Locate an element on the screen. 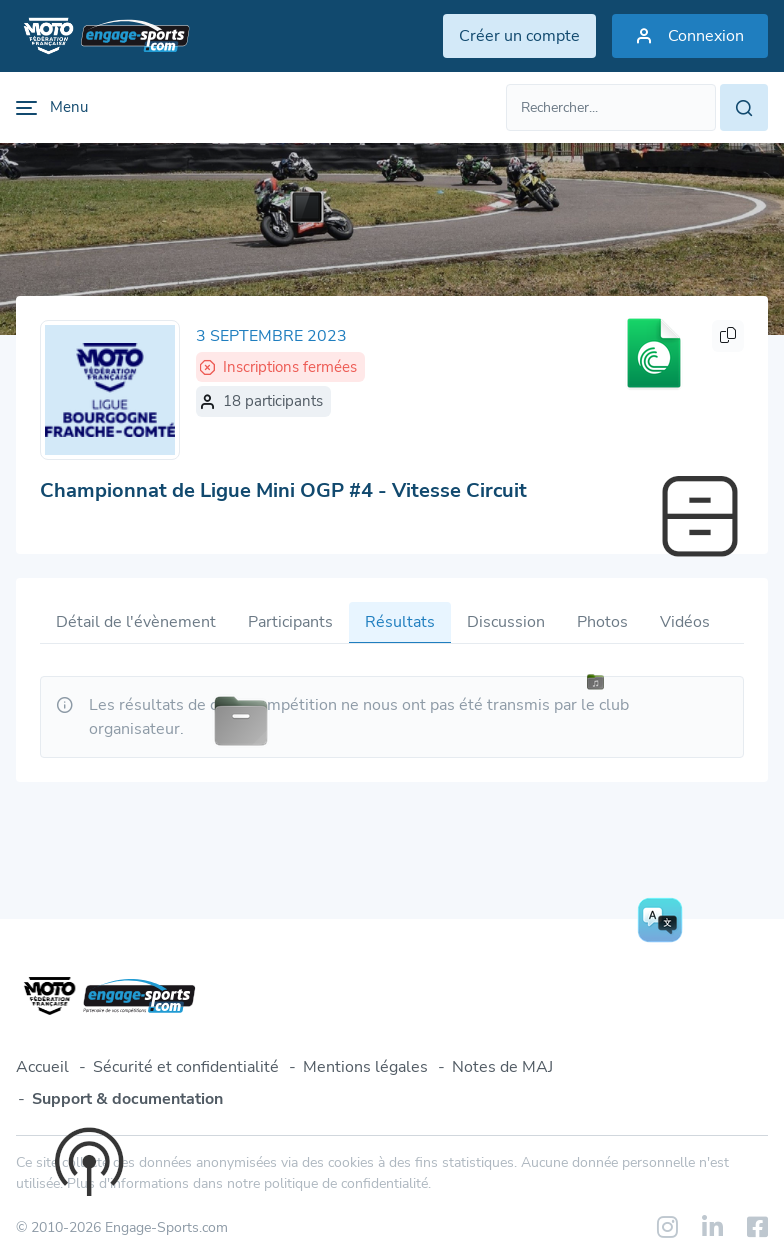  open your music folder is located at coordinates (595, 681).